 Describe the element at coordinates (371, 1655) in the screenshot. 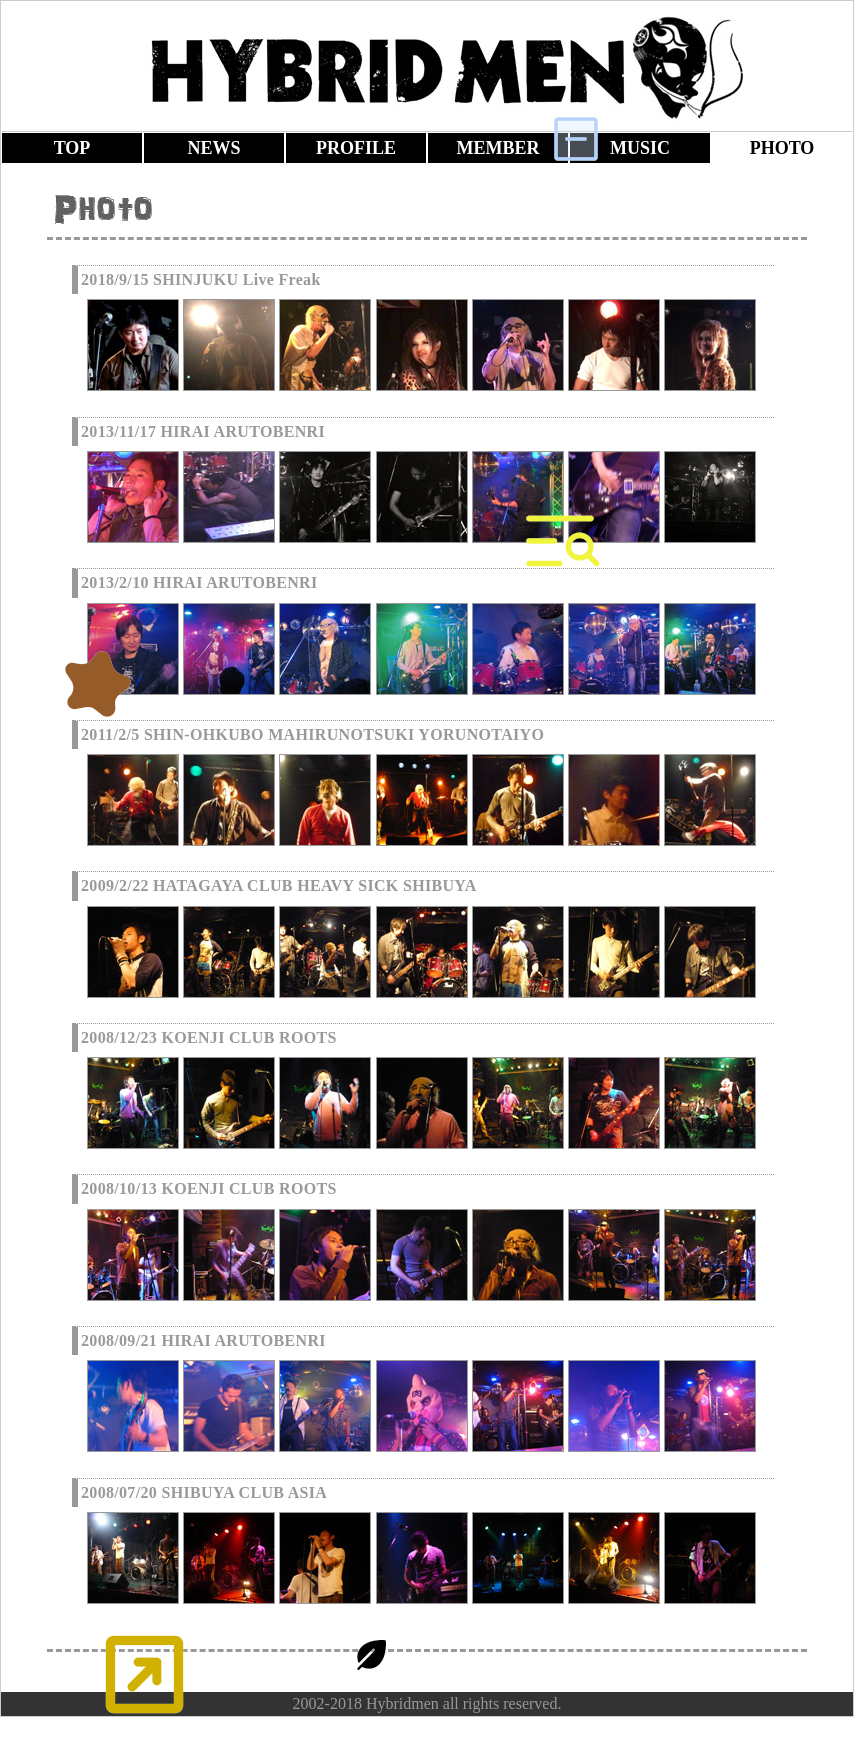

I see `indicates eco-friendly or sustainable option` at that location.